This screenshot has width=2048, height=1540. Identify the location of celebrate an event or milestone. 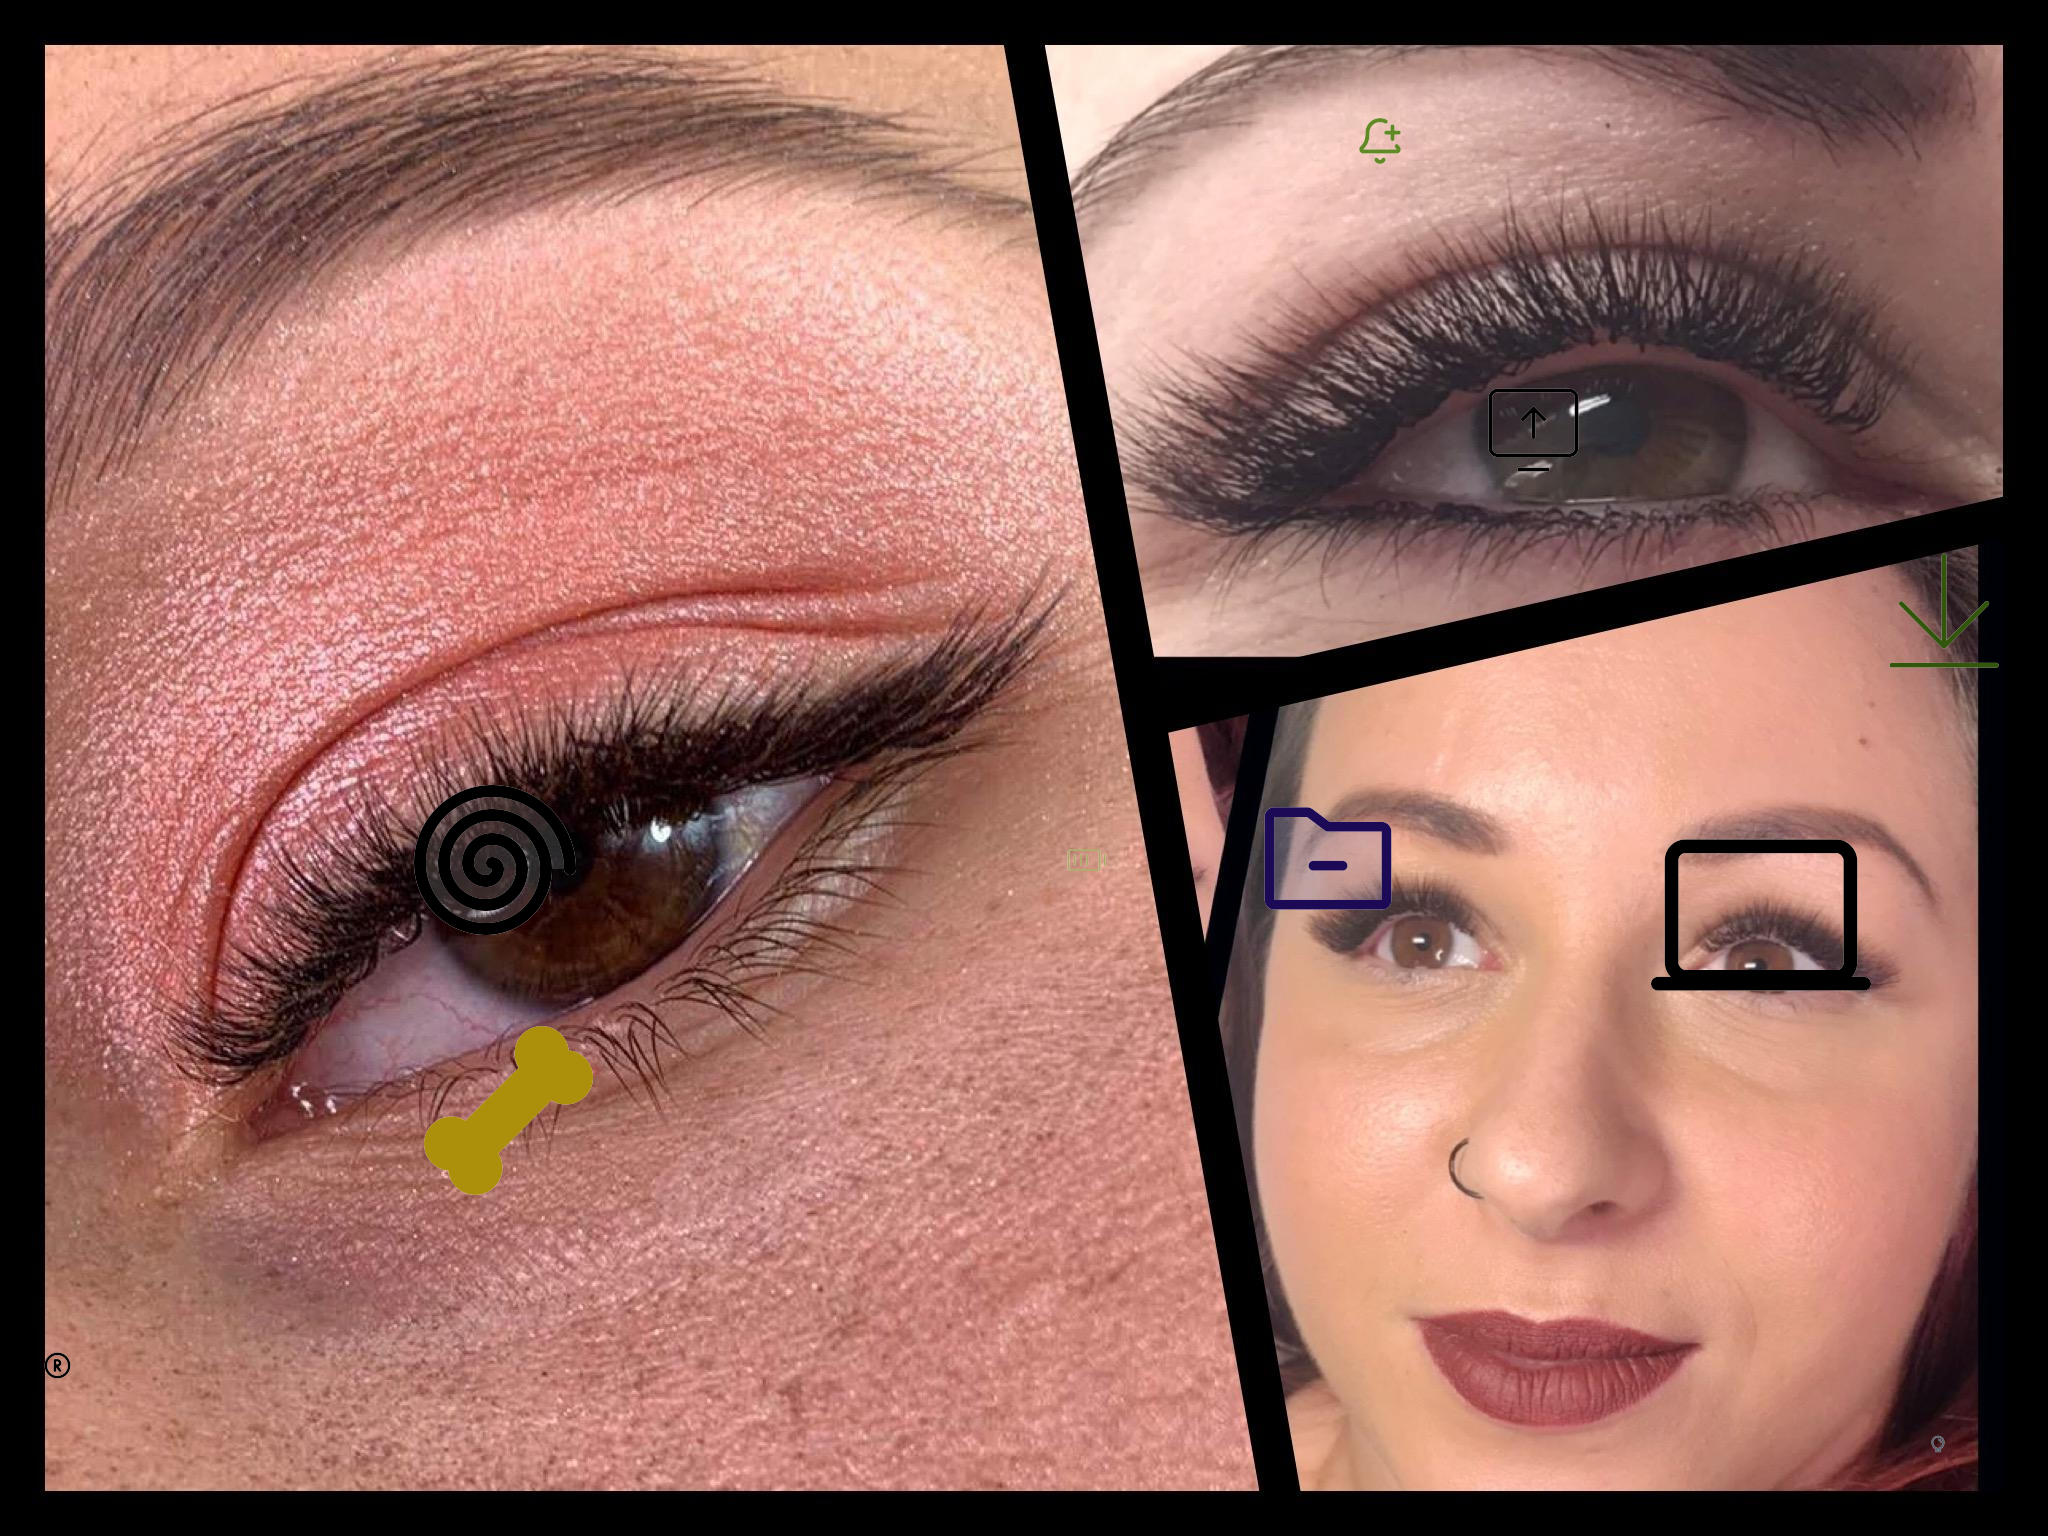
(1938, 1444).